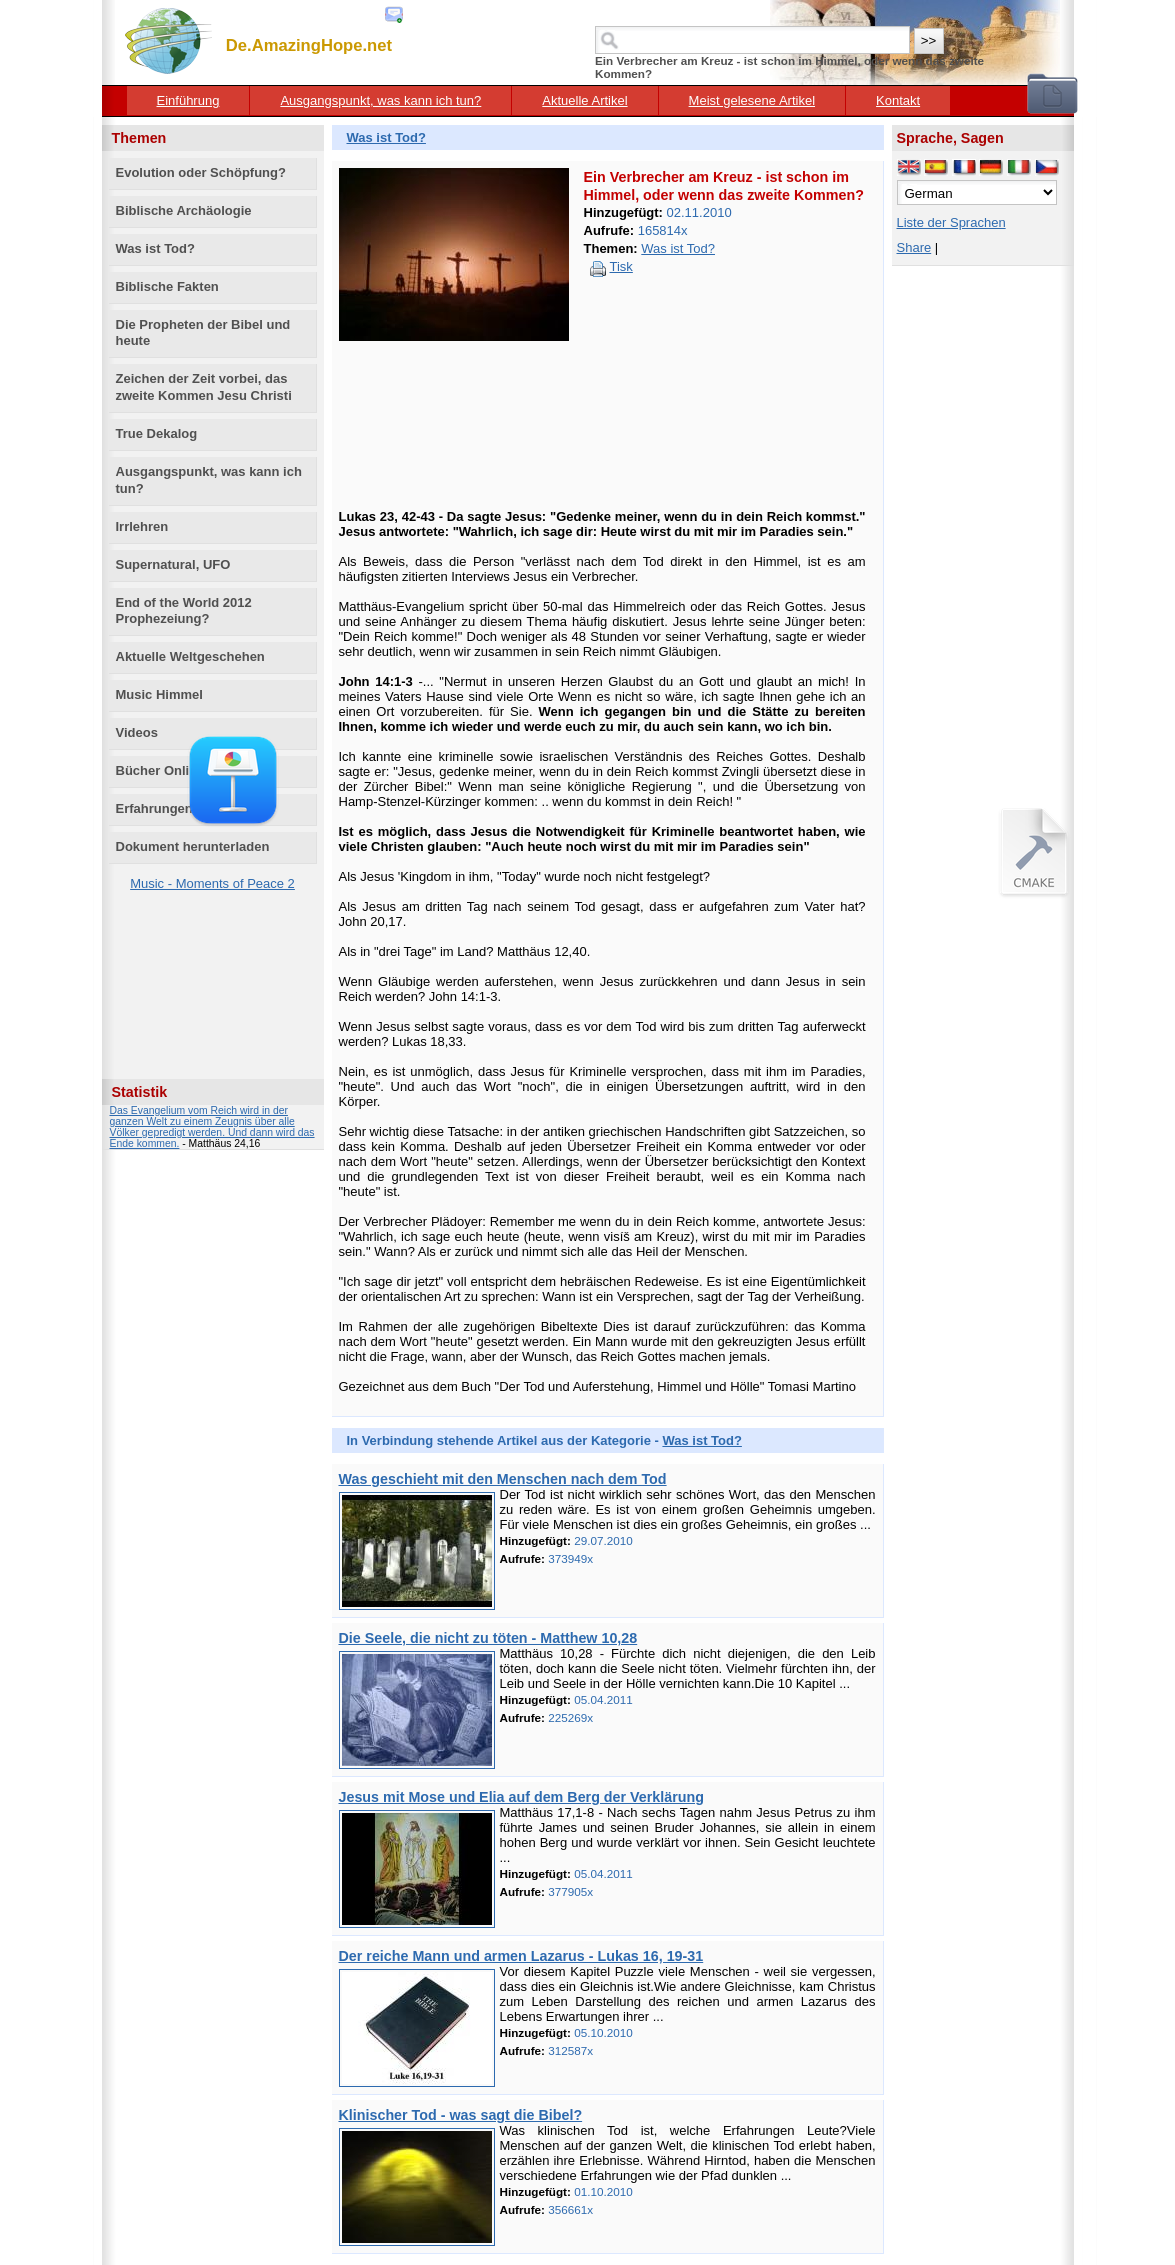 The height and width of the screenshot is (2265, 1175). Describe the element at coordinates (1034, 853) in the screenshot. I see `a cmake configuration file` at that location.